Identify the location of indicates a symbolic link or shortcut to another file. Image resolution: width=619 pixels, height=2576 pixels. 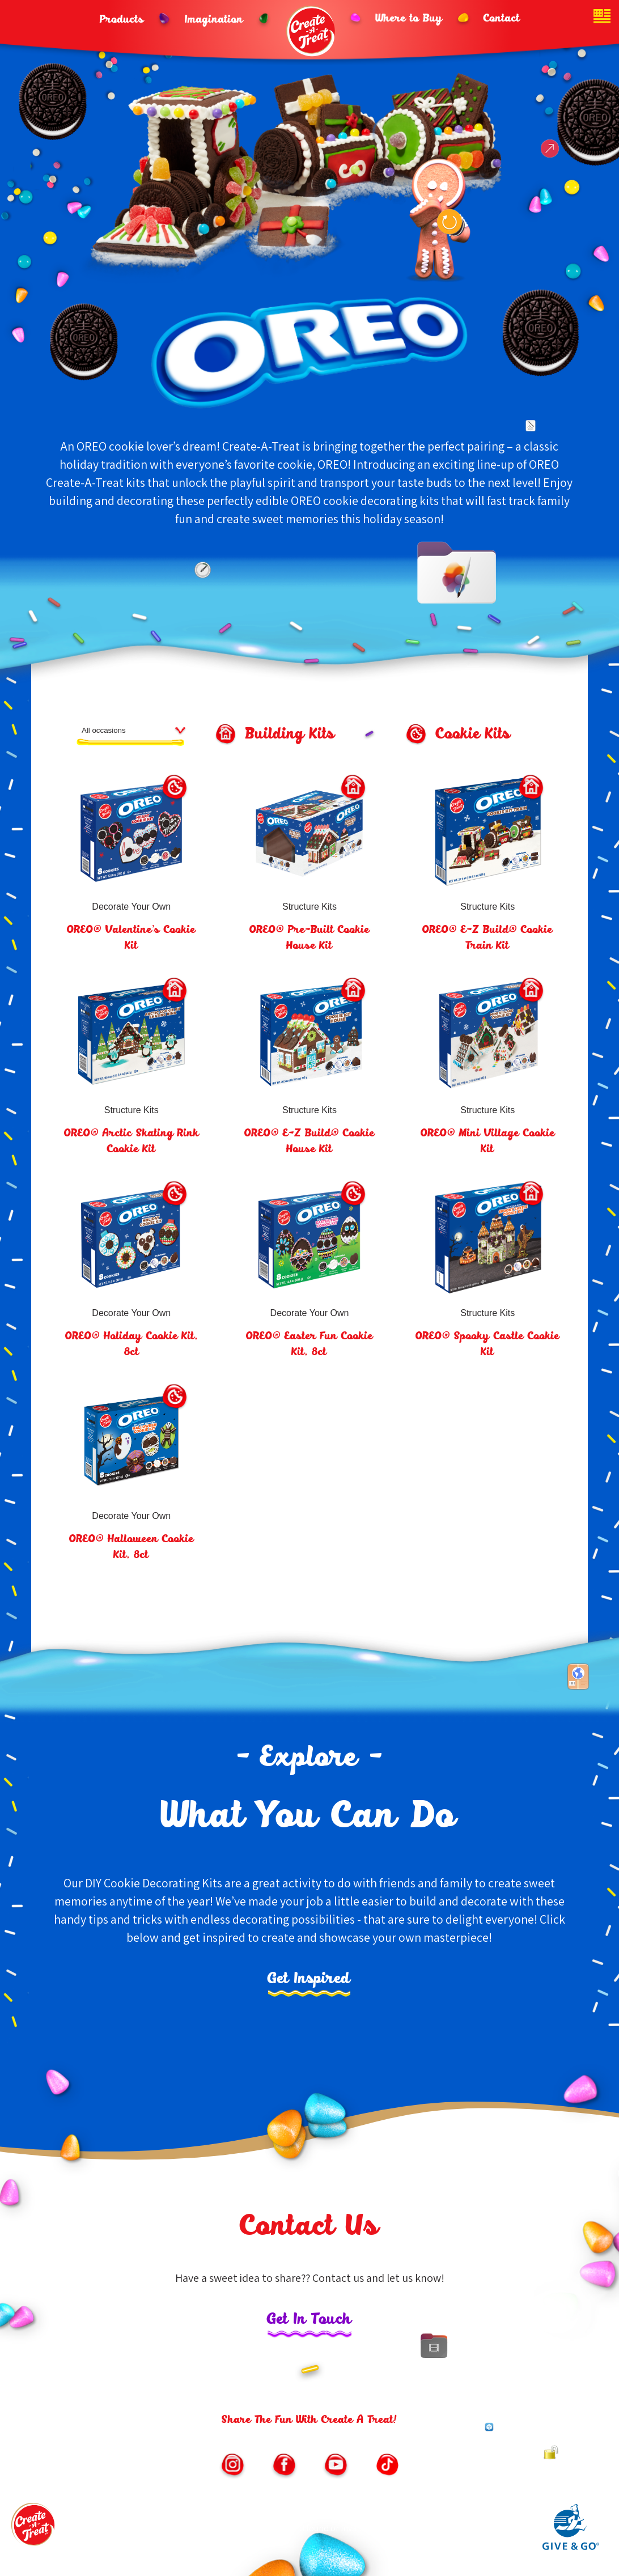
(550, 148).